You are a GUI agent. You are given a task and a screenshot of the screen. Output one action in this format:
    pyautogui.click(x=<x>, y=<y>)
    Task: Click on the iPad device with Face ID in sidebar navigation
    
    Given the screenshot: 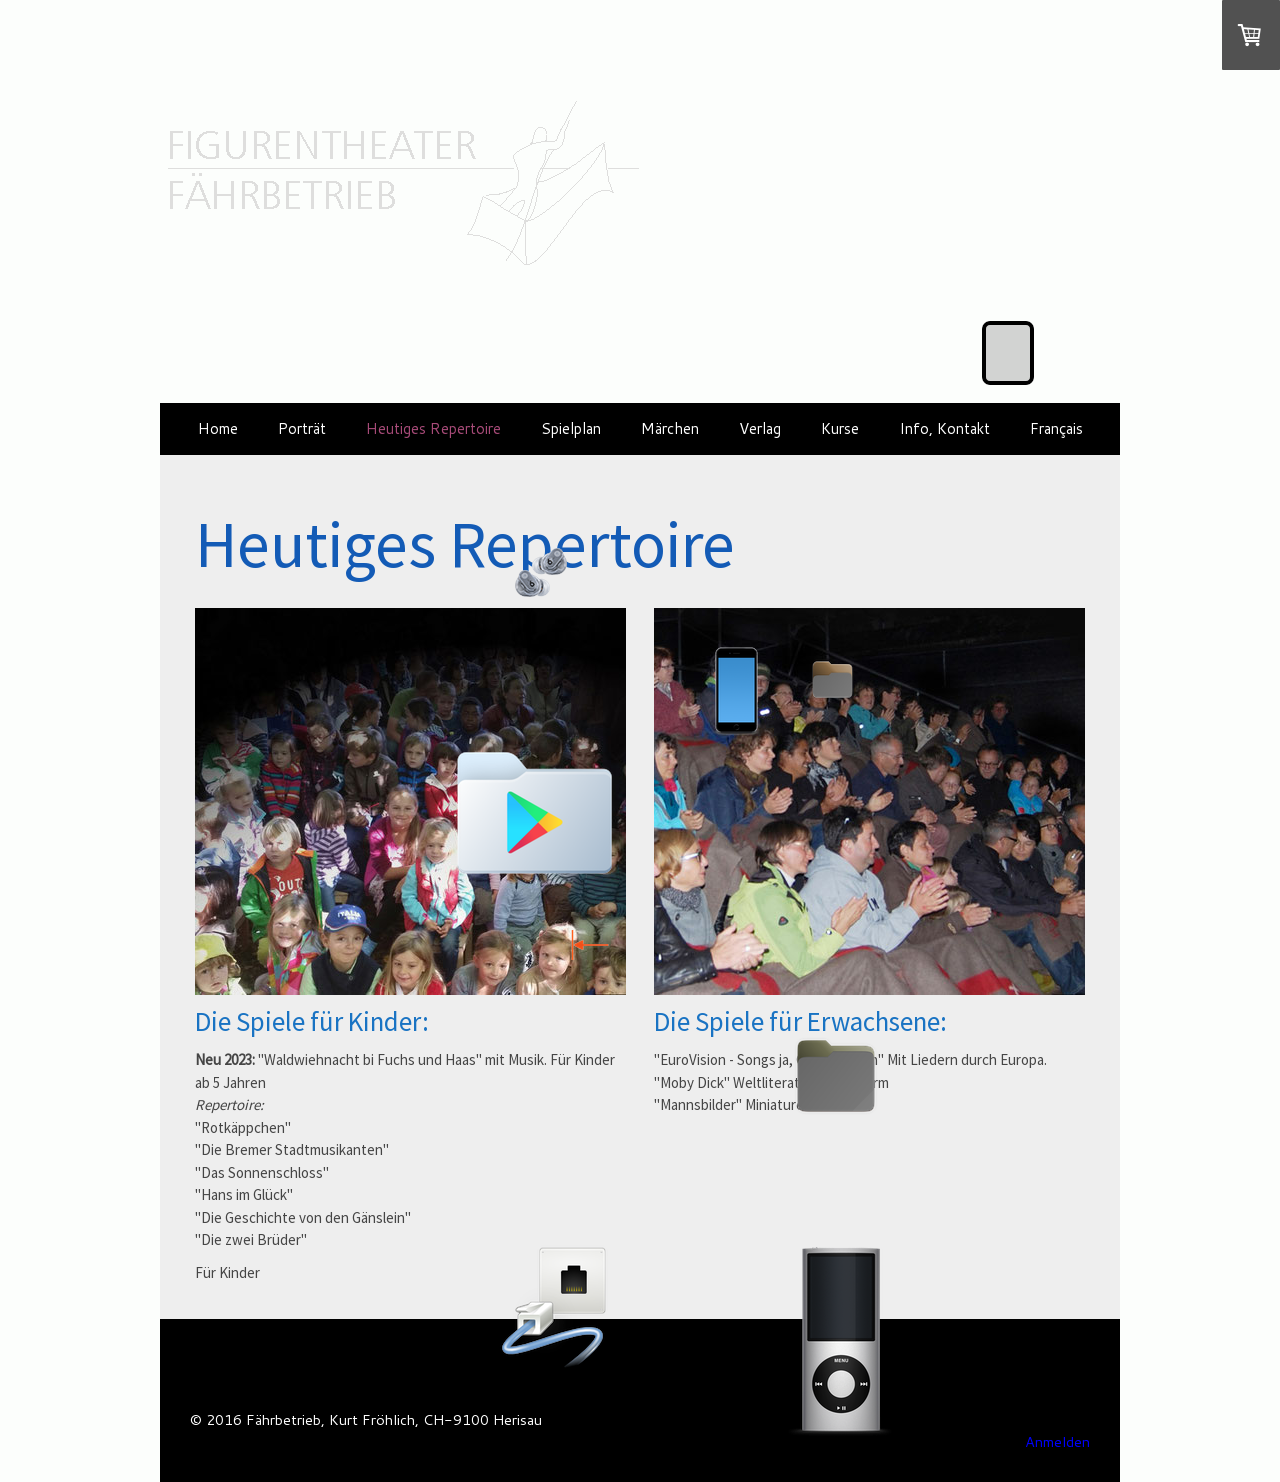 What is the action you would take?
    pyautogui.click(x=1008, y=353)
    